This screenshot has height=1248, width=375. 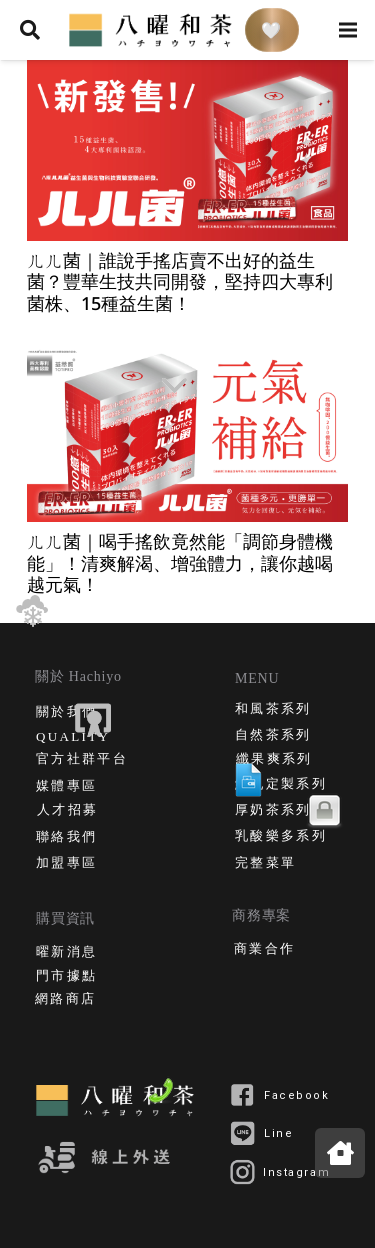 What do you see at coordinates (174, 386) in the screenshot?
I see `scroll down or view more content` at bounding box center [174, 386].